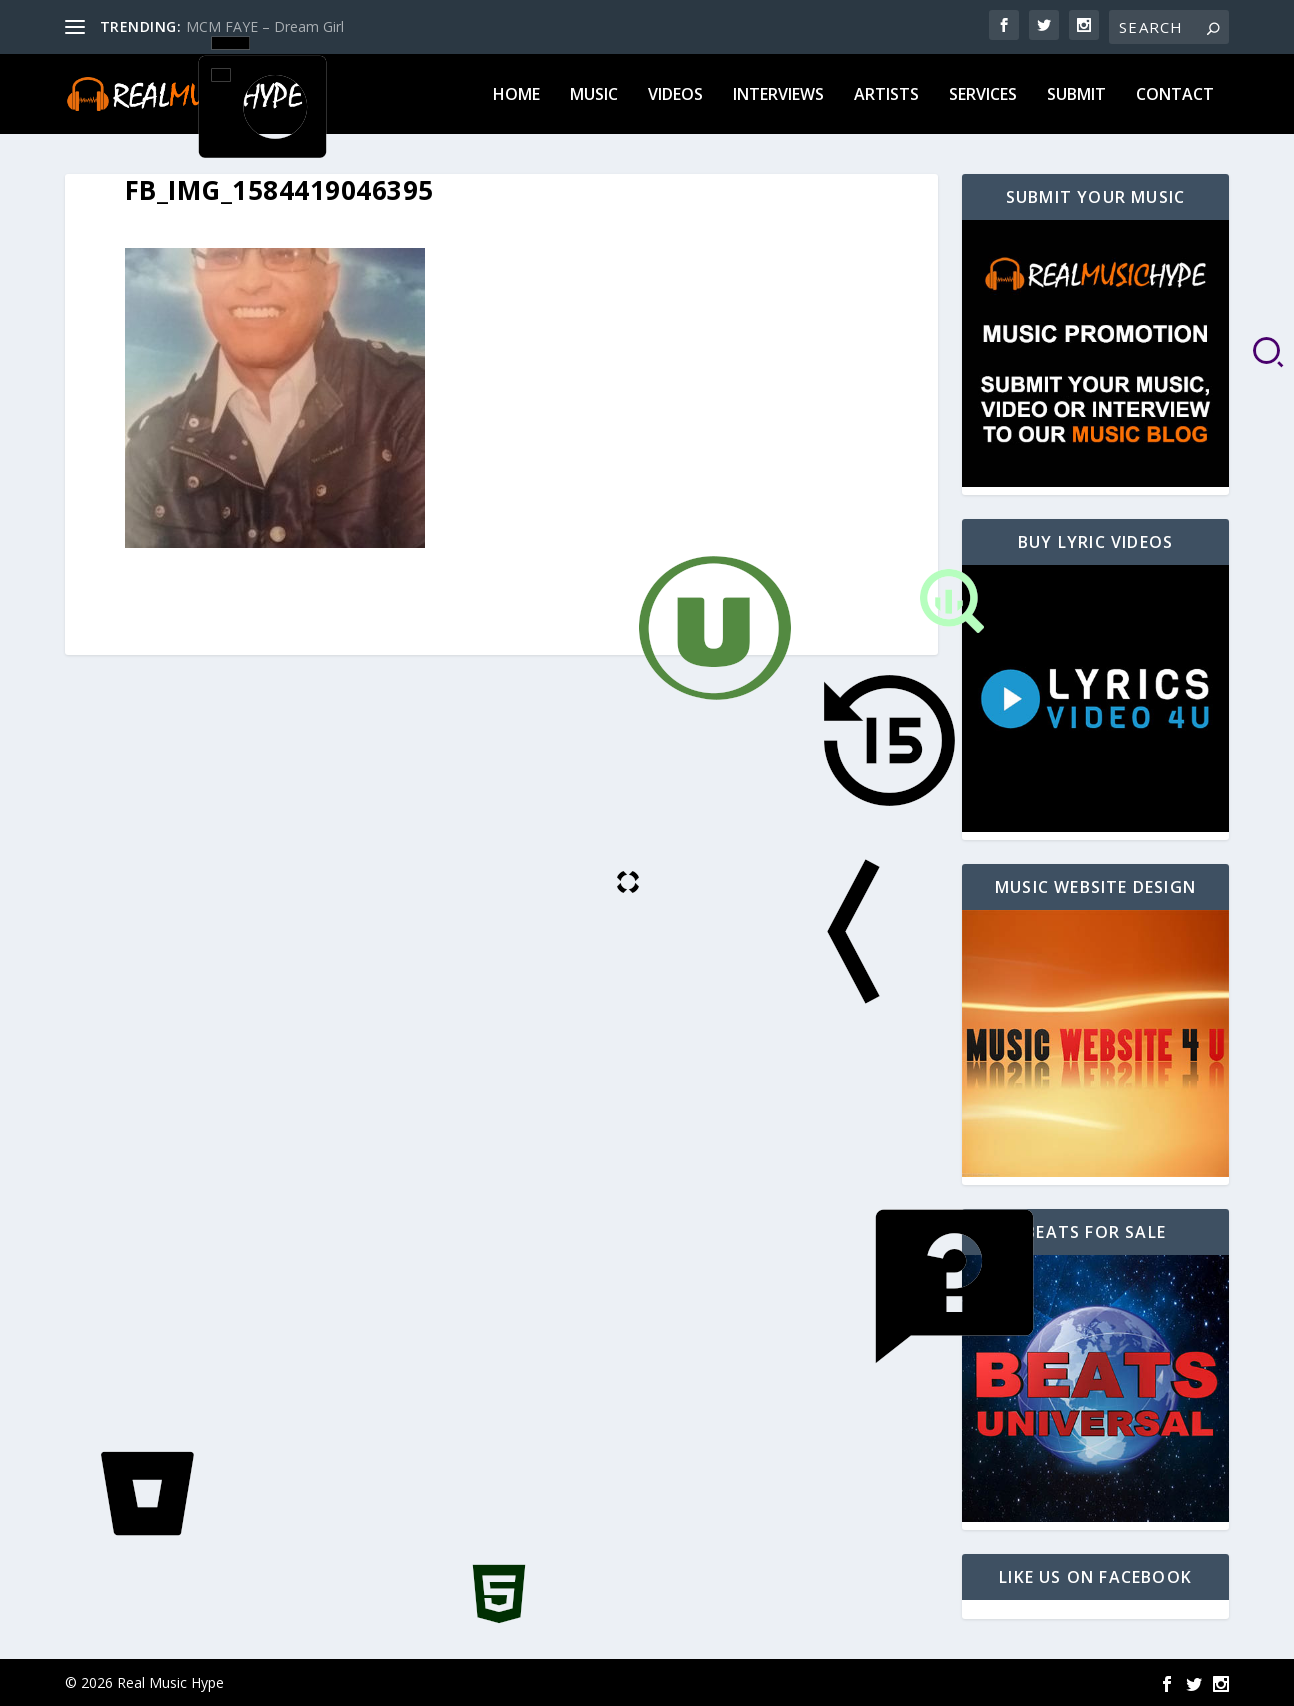  Describe the element at coordinates (954, 1280) in the screenshot. I see `access FAQ or help section` at that location.